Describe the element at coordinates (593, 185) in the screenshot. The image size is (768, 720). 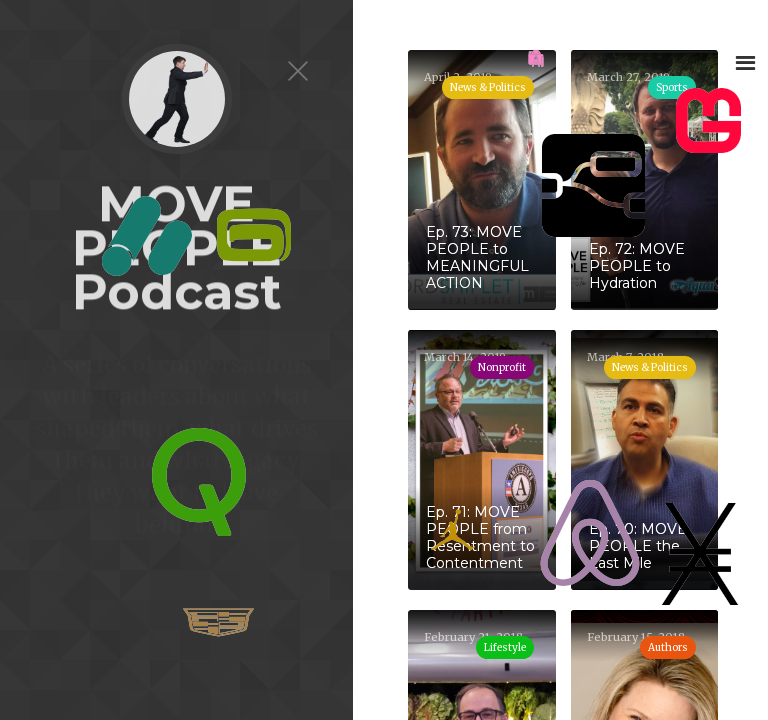
I see `open Node-RED flow editor` at that location.